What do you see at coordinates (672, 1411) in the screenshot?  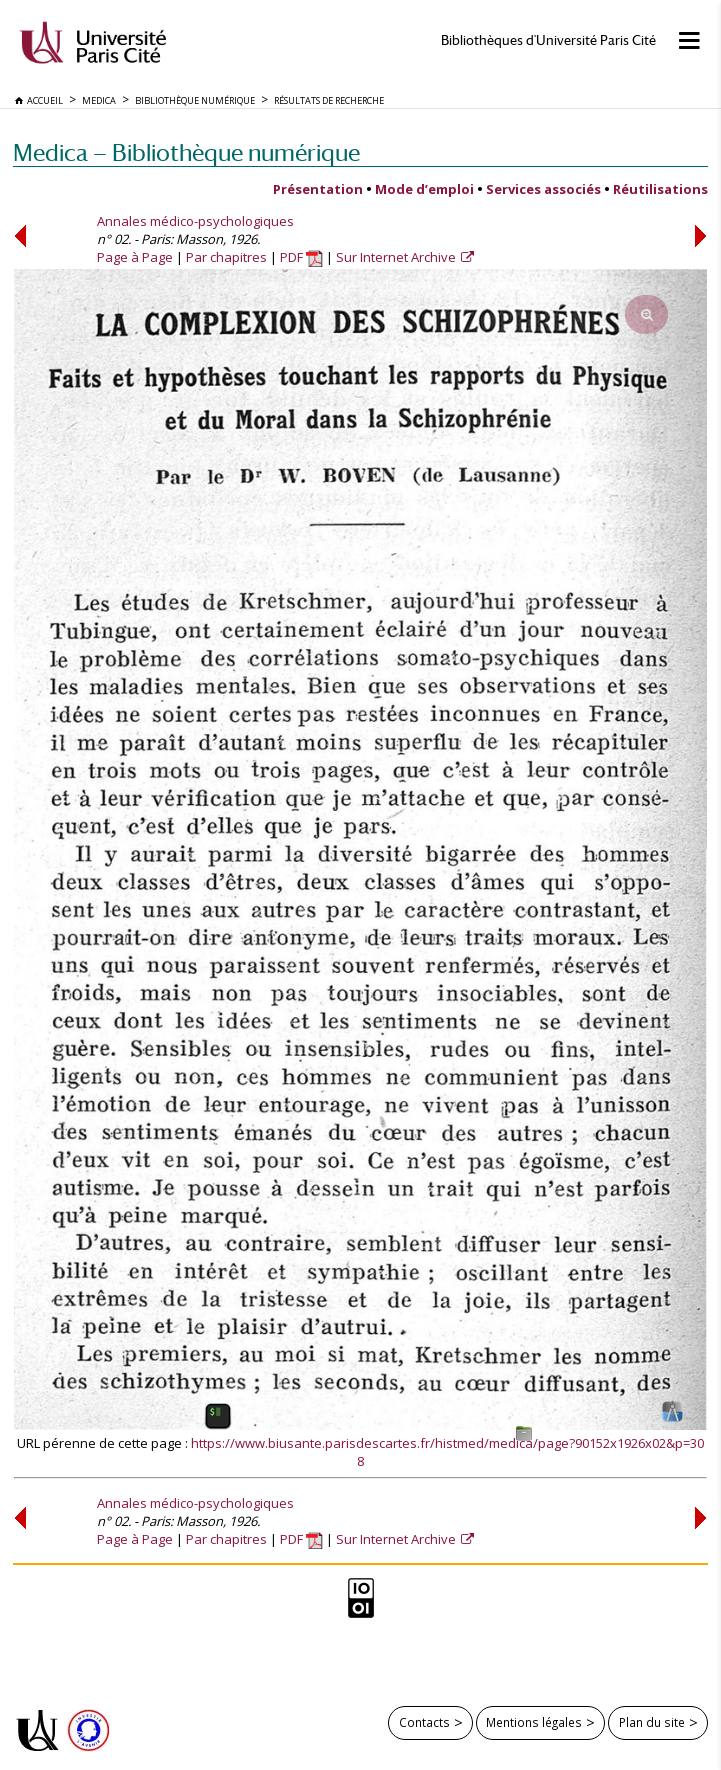 I see `open app icon preview tool` at bounding box center [672, 1411].